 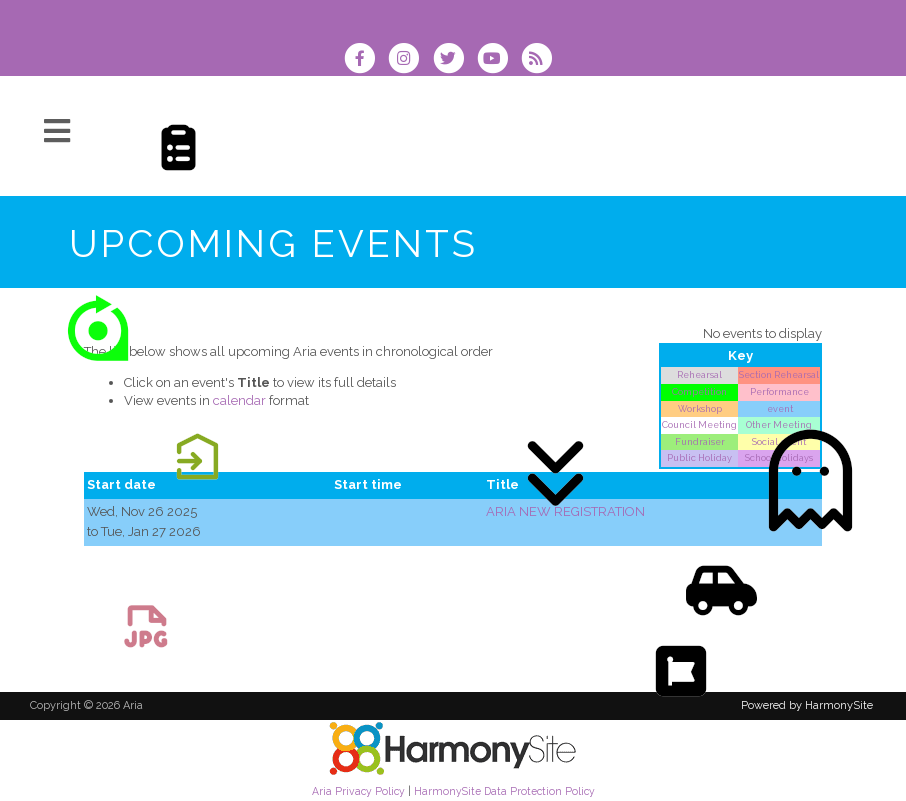 I want to click on scroll down or view more content, so click(x=555, y=473).